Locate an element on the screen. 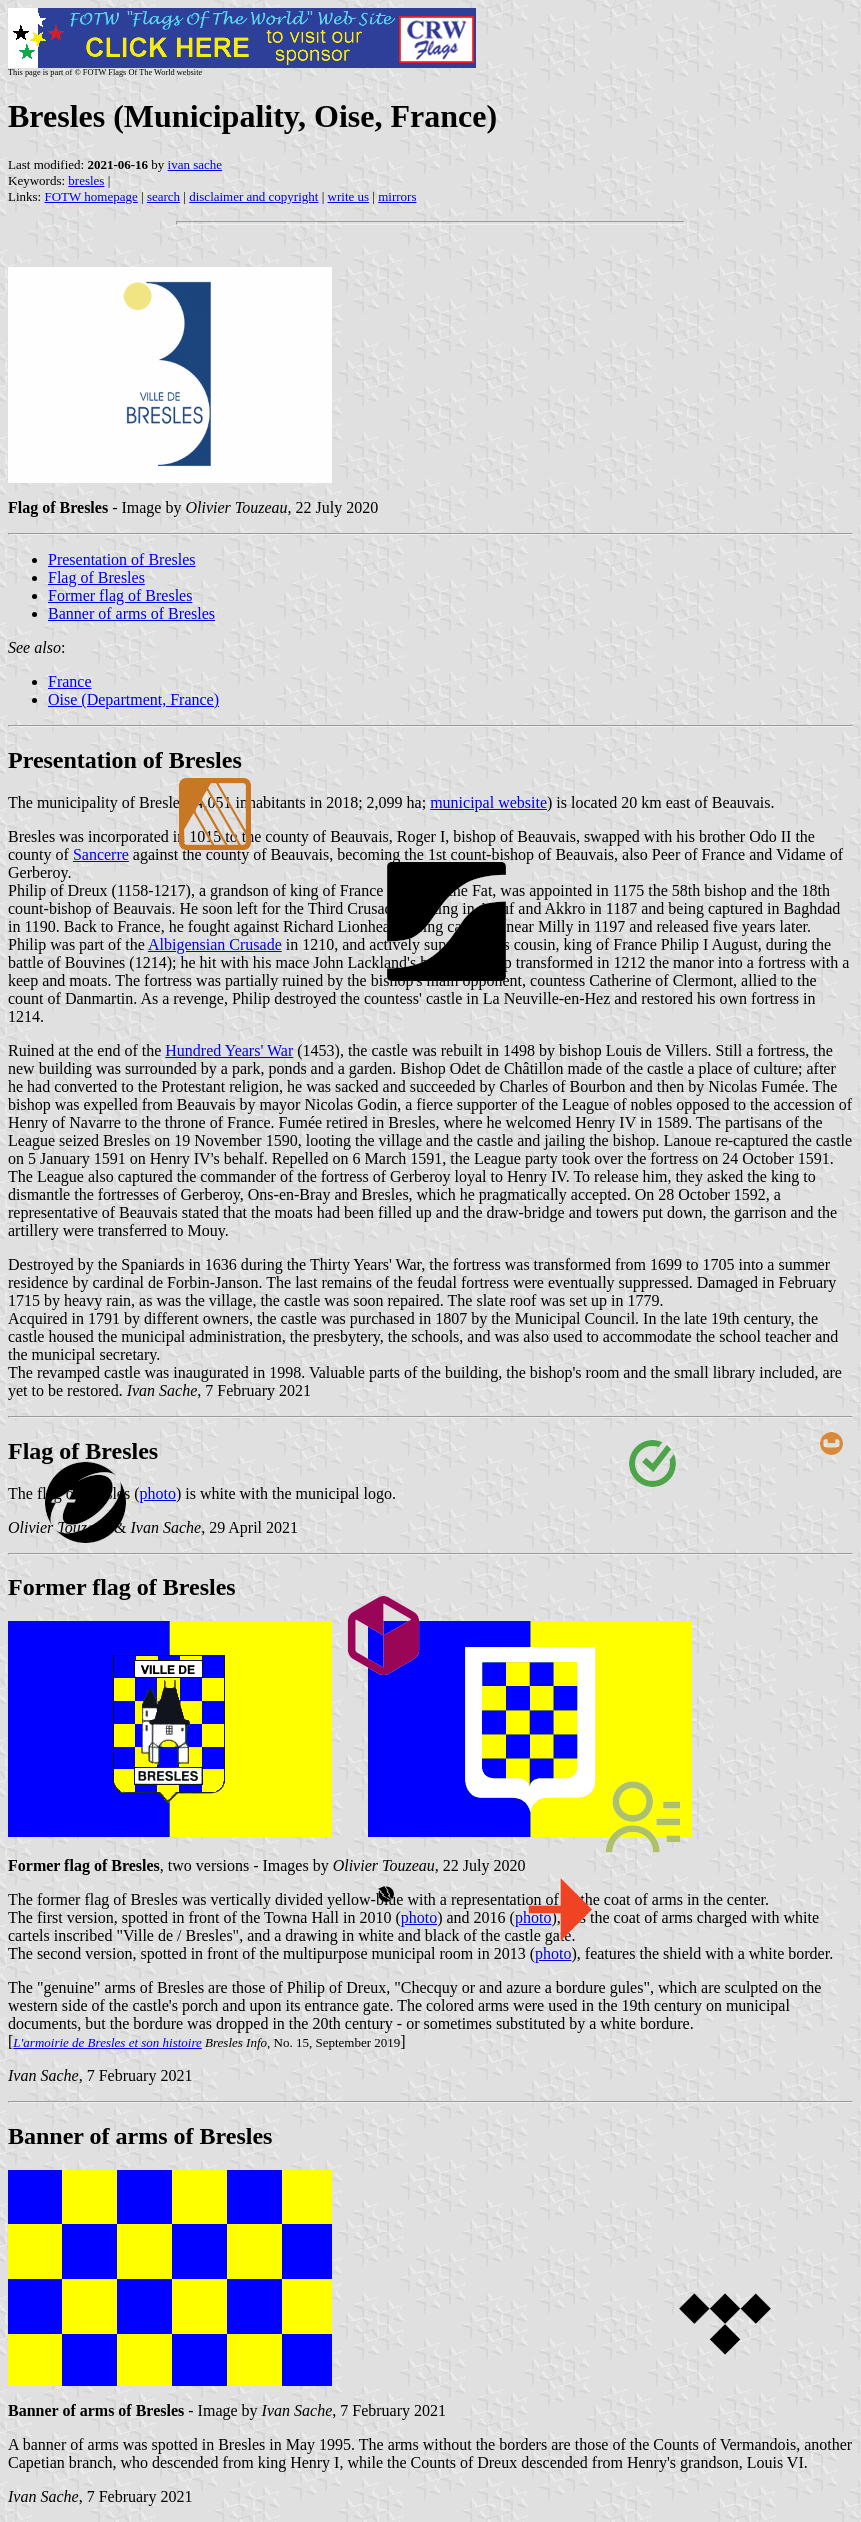 The image size is (861, 2522). norton antivirus or security software is located at coordinates (652, 1463).